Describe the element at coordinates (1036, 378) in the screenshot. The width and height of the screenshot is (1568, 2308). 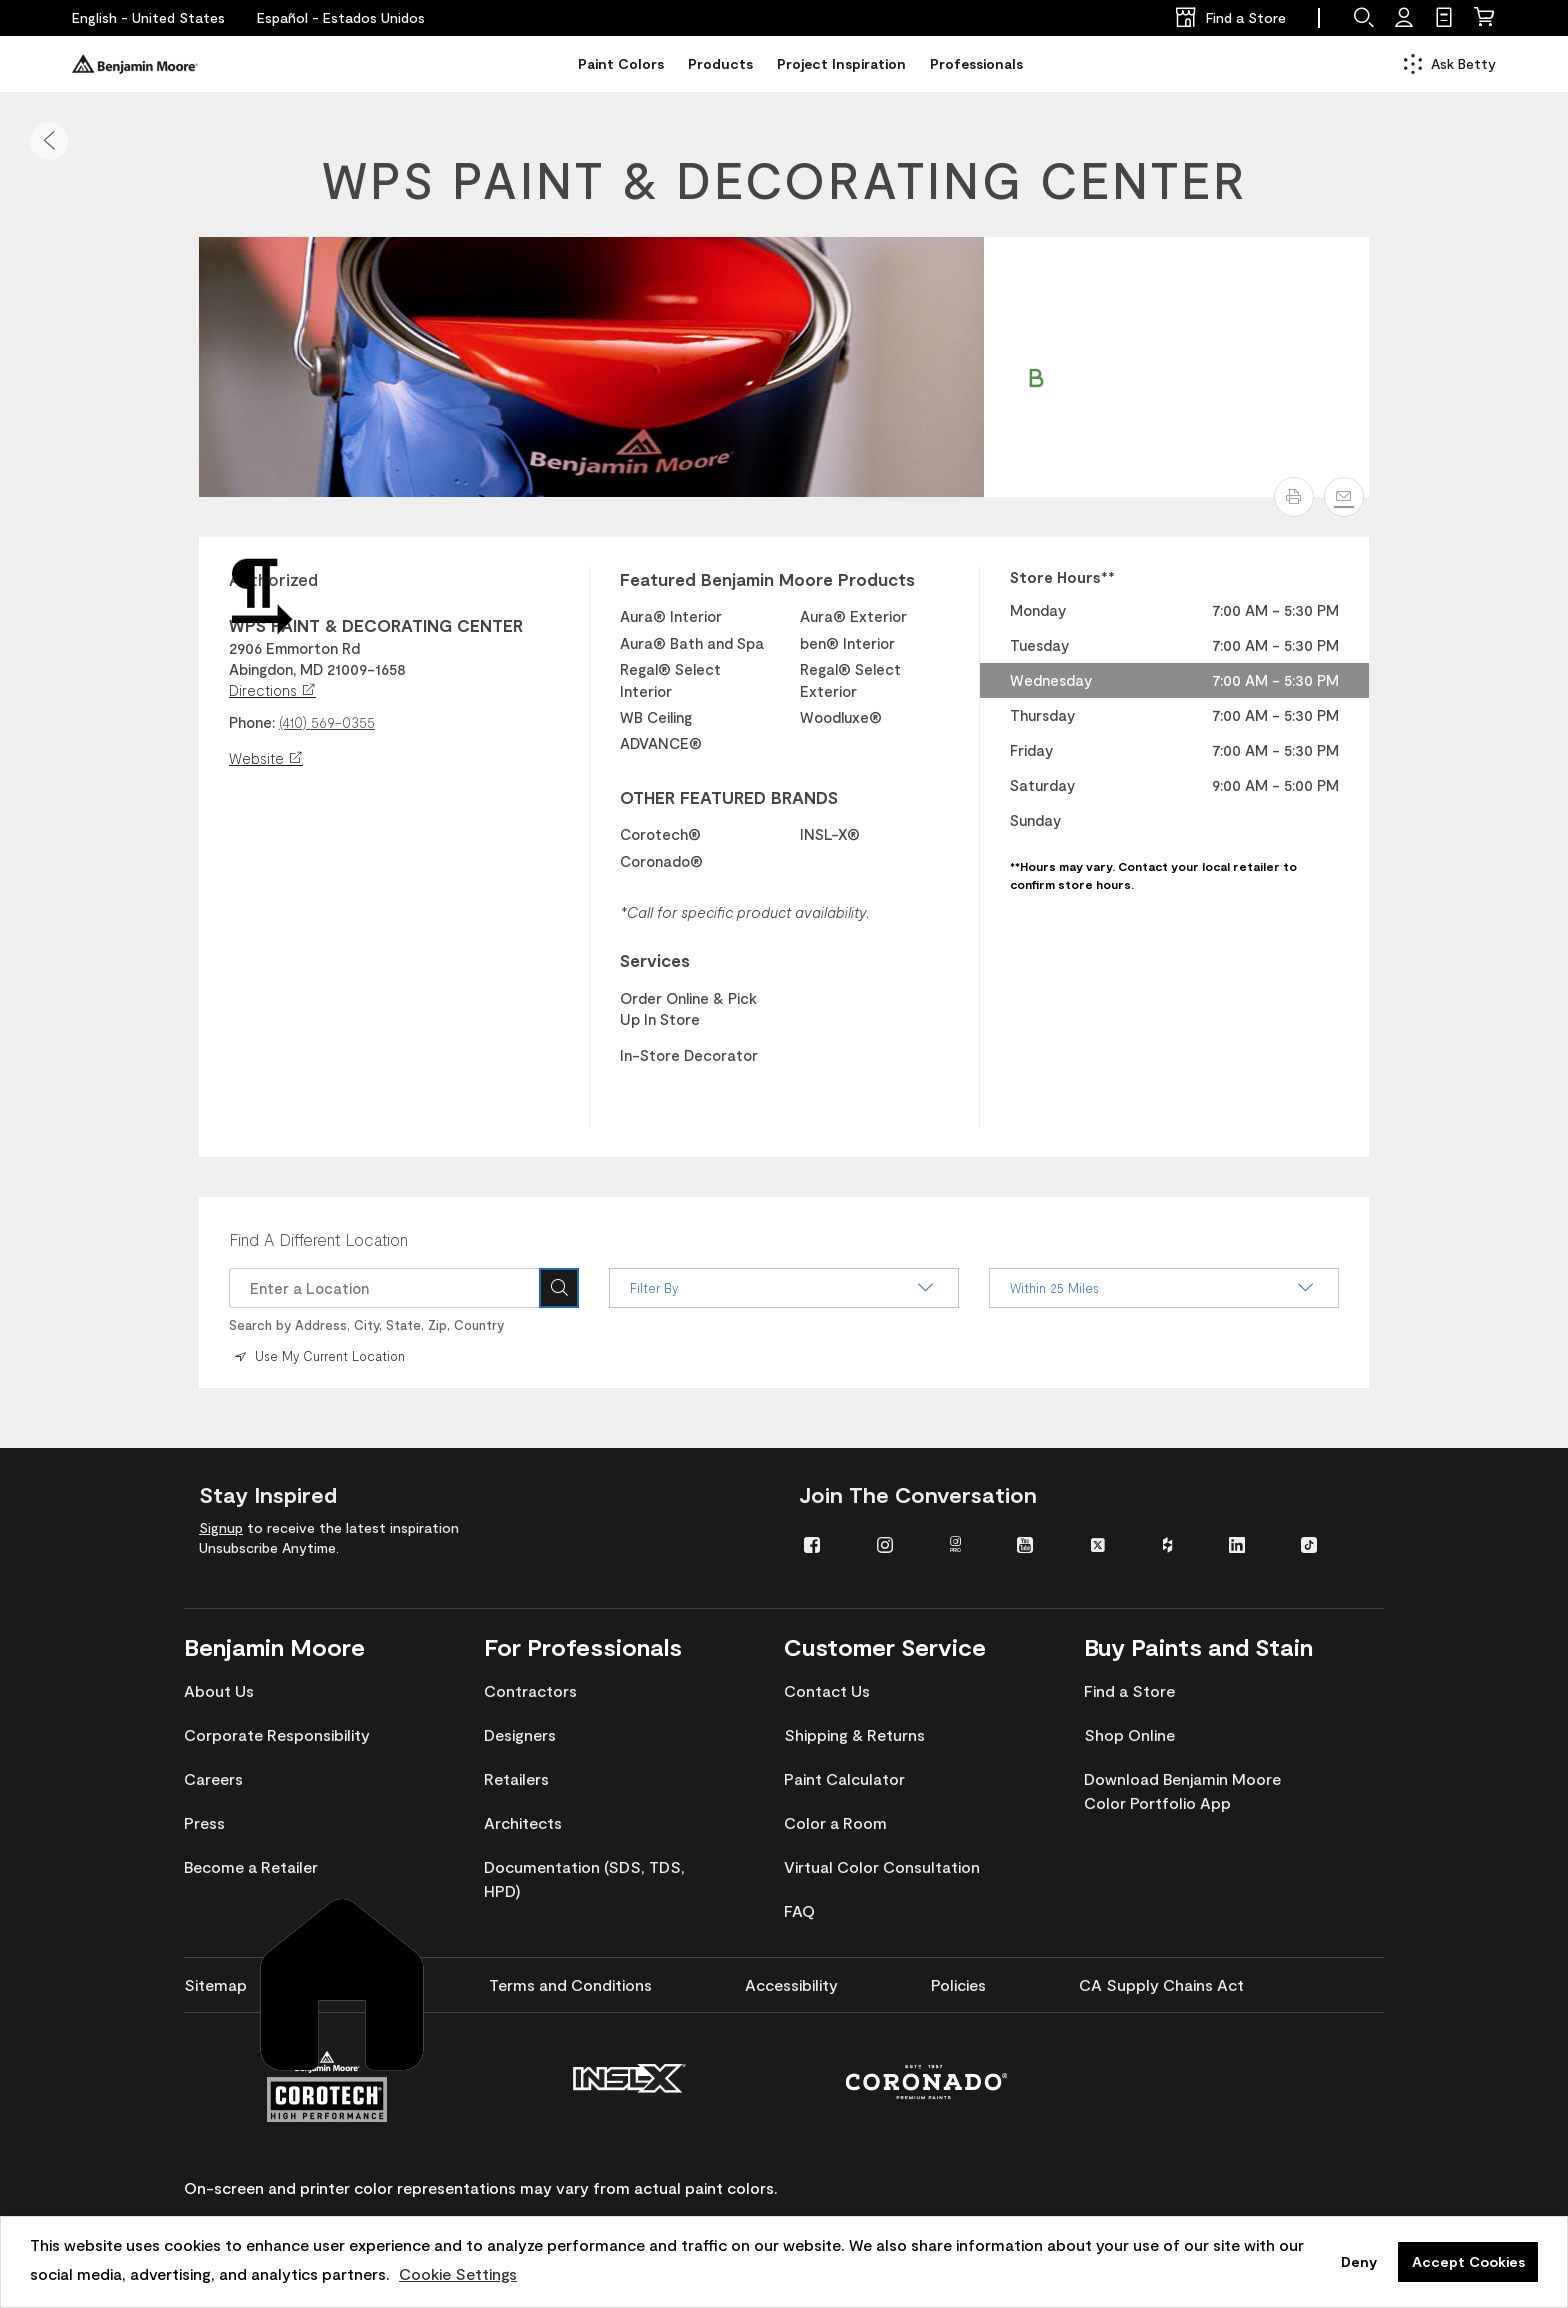
I see `apply bold formatting to selected text` at that location.